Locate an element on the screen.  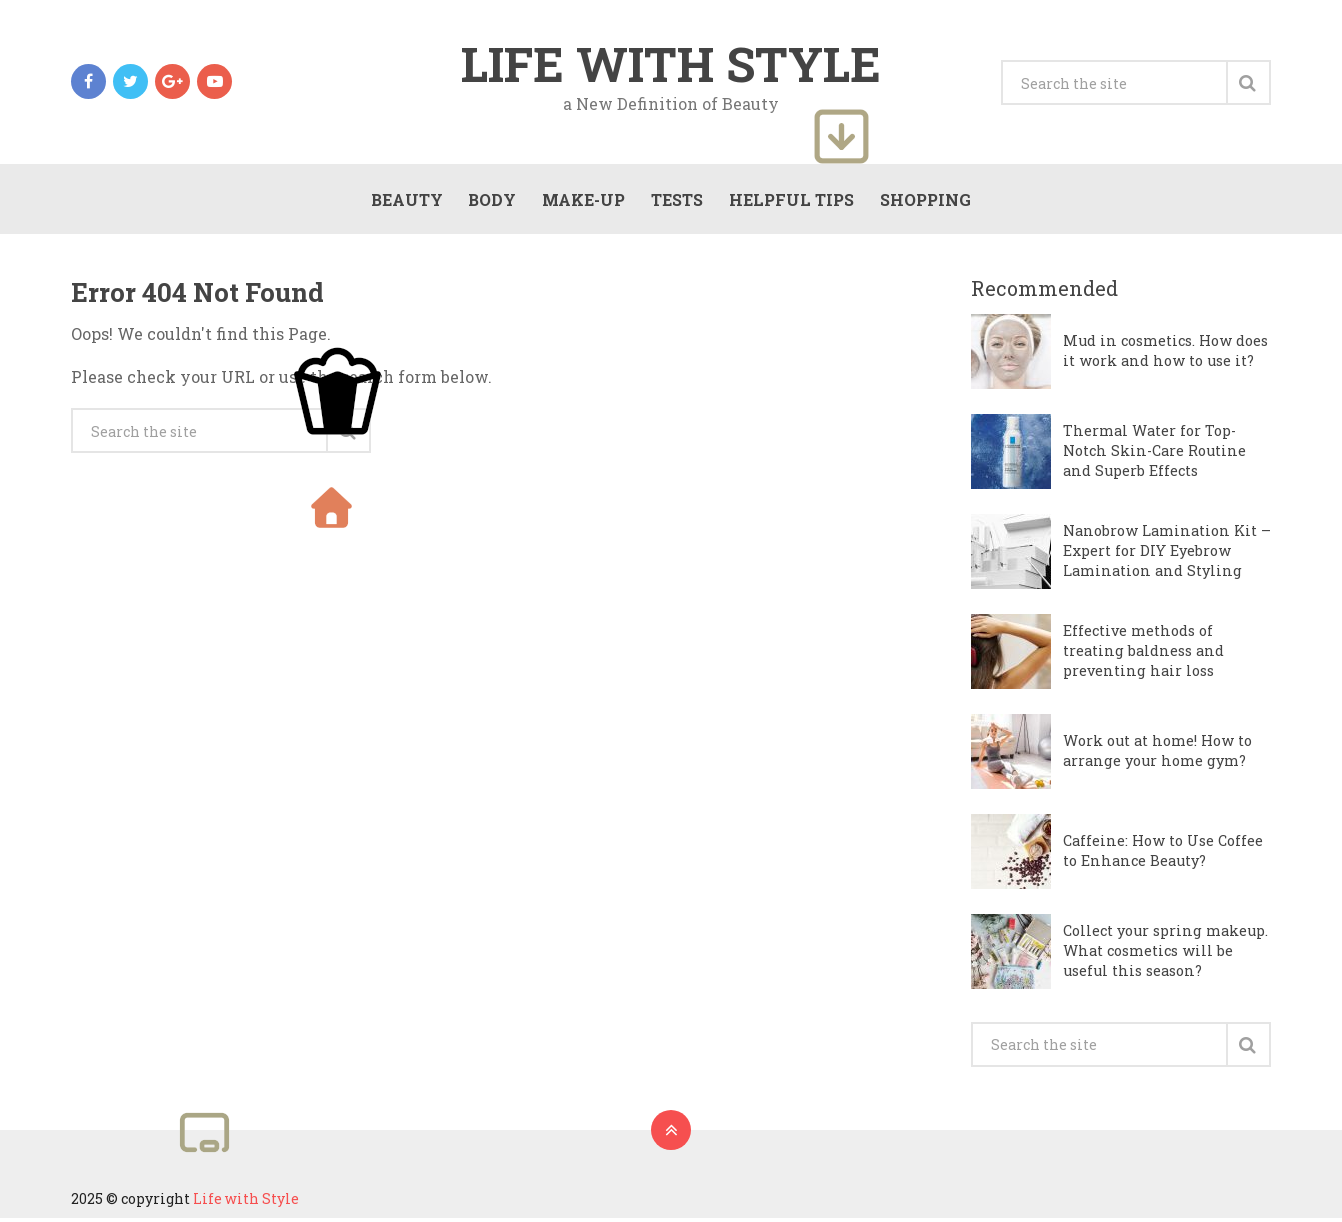
download file or content is located at coordinates (841, 136).